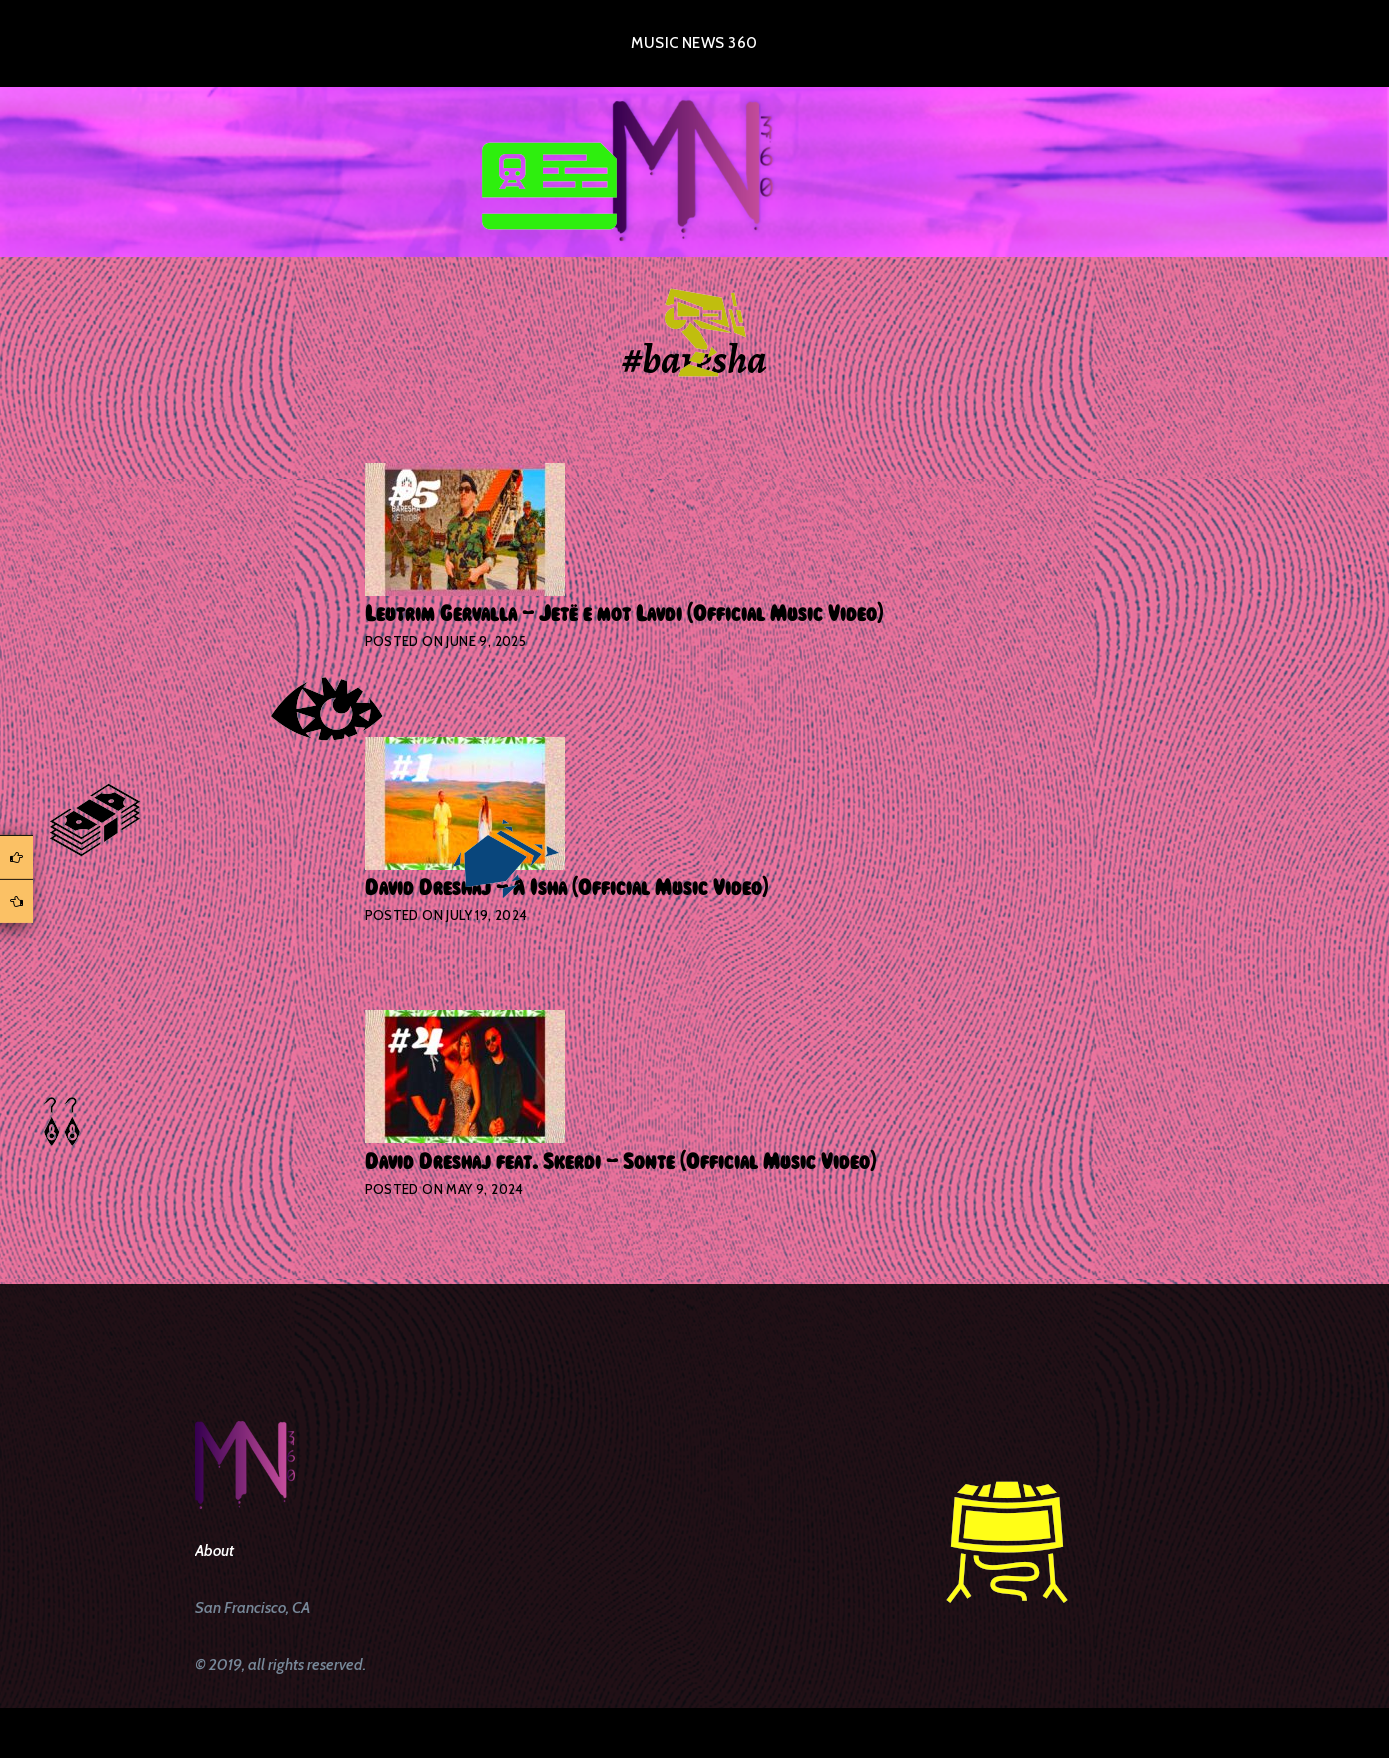  I want to click on explore the map on foot, so click(705, 332).